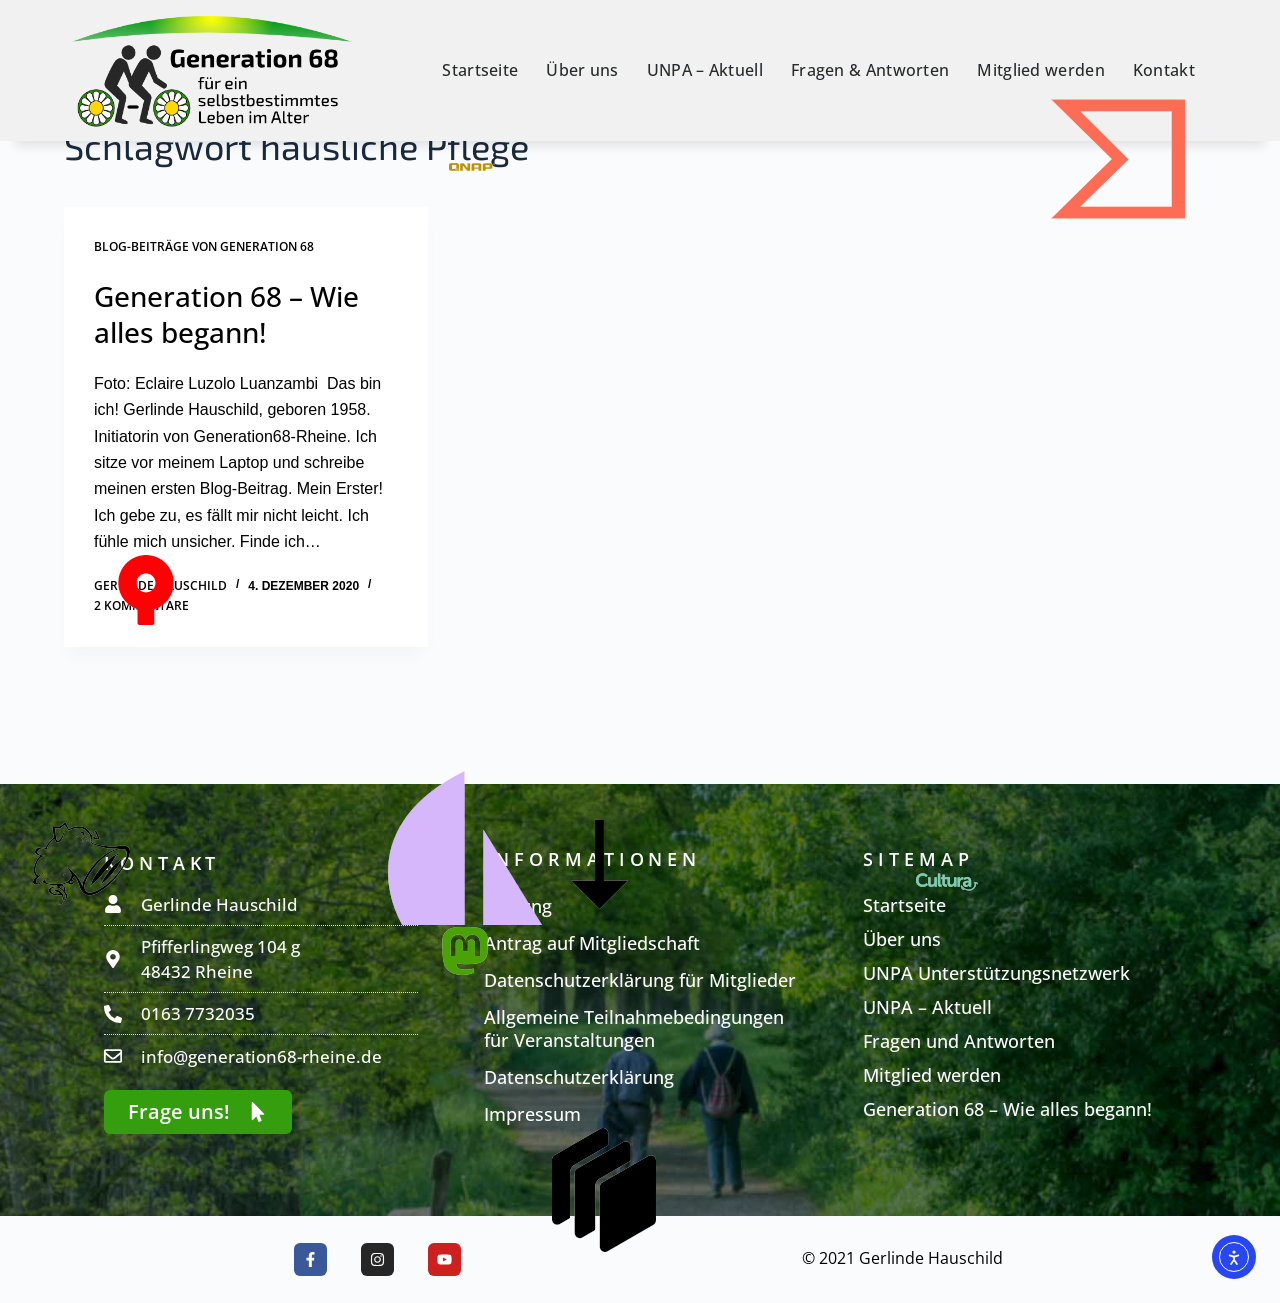 The width and height of the screenshot is (1280, 1303). I want to click on open virustotal malware scanning service, so click(1118, 159).